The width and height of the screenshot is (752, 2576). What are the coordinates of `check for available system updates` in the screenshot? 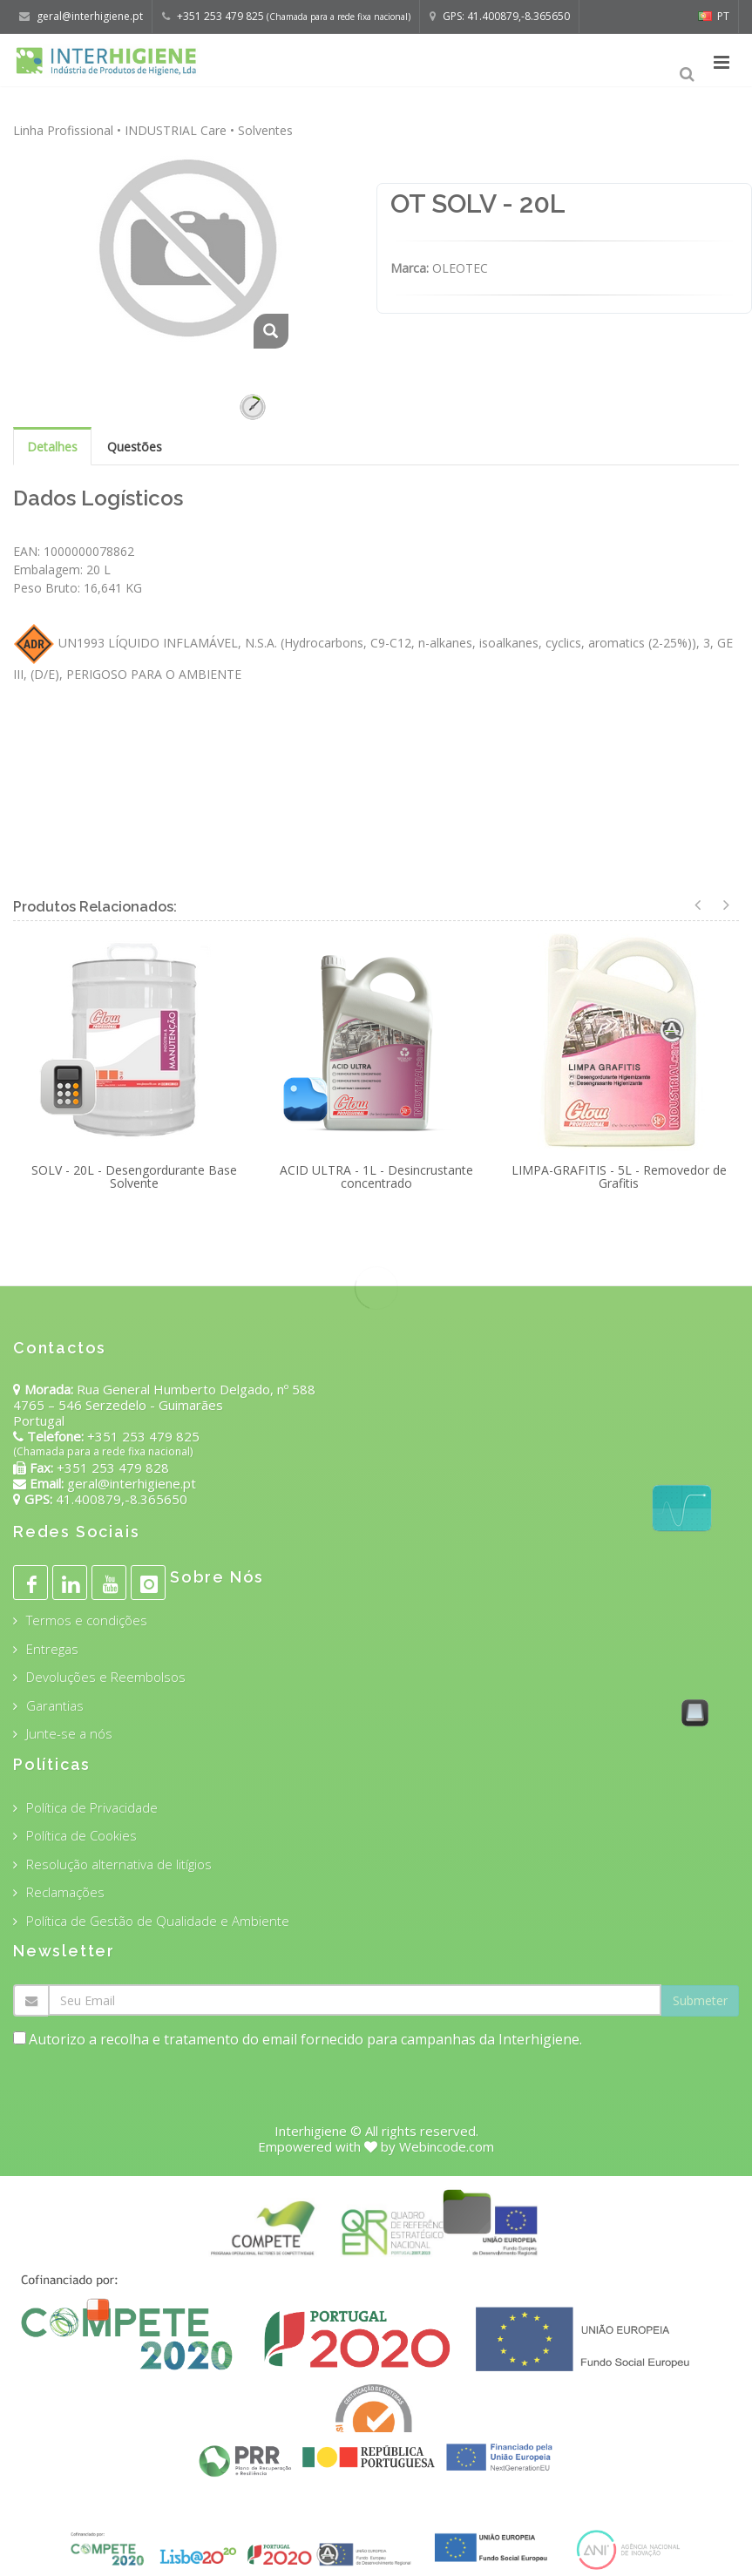 It's located at (672, 1030).